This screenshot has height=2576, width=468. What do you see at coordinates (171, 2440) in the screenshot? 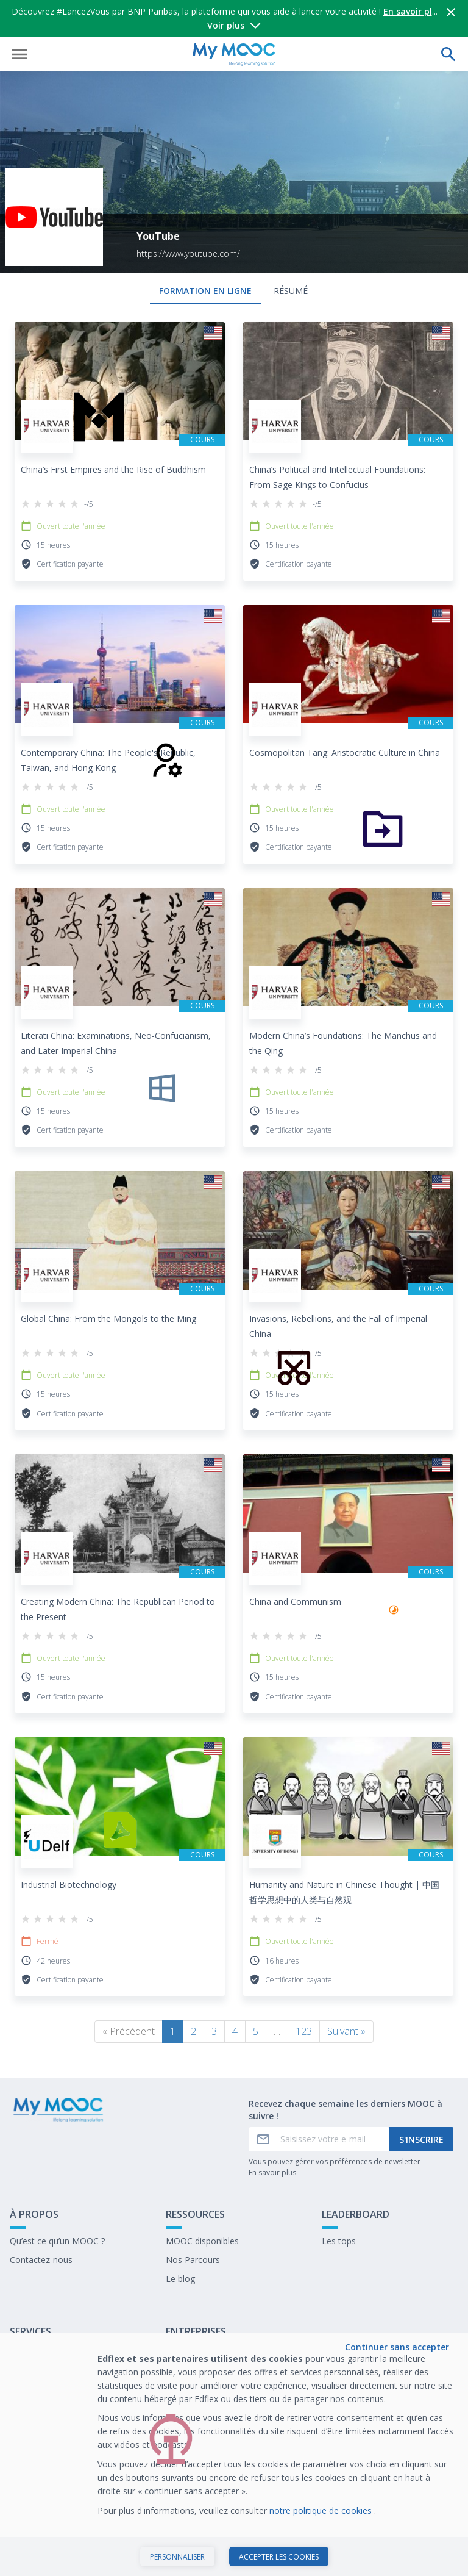
I see `china railway logo` at bounding box center [171, 2440].